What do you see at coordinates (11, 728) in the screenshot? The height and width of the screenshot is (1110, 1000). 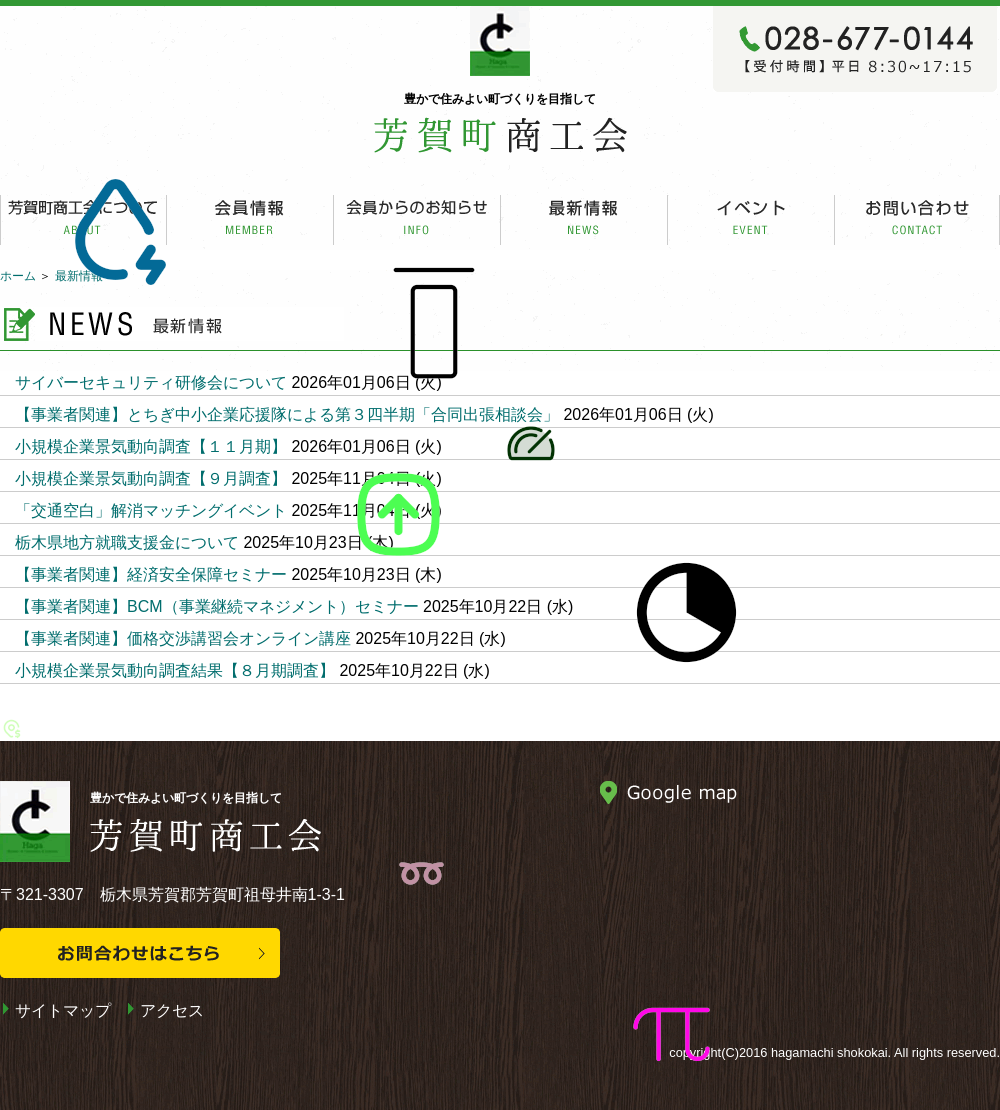 I see `find nearby financial services or ATMs` at bounding box center [11, 728].